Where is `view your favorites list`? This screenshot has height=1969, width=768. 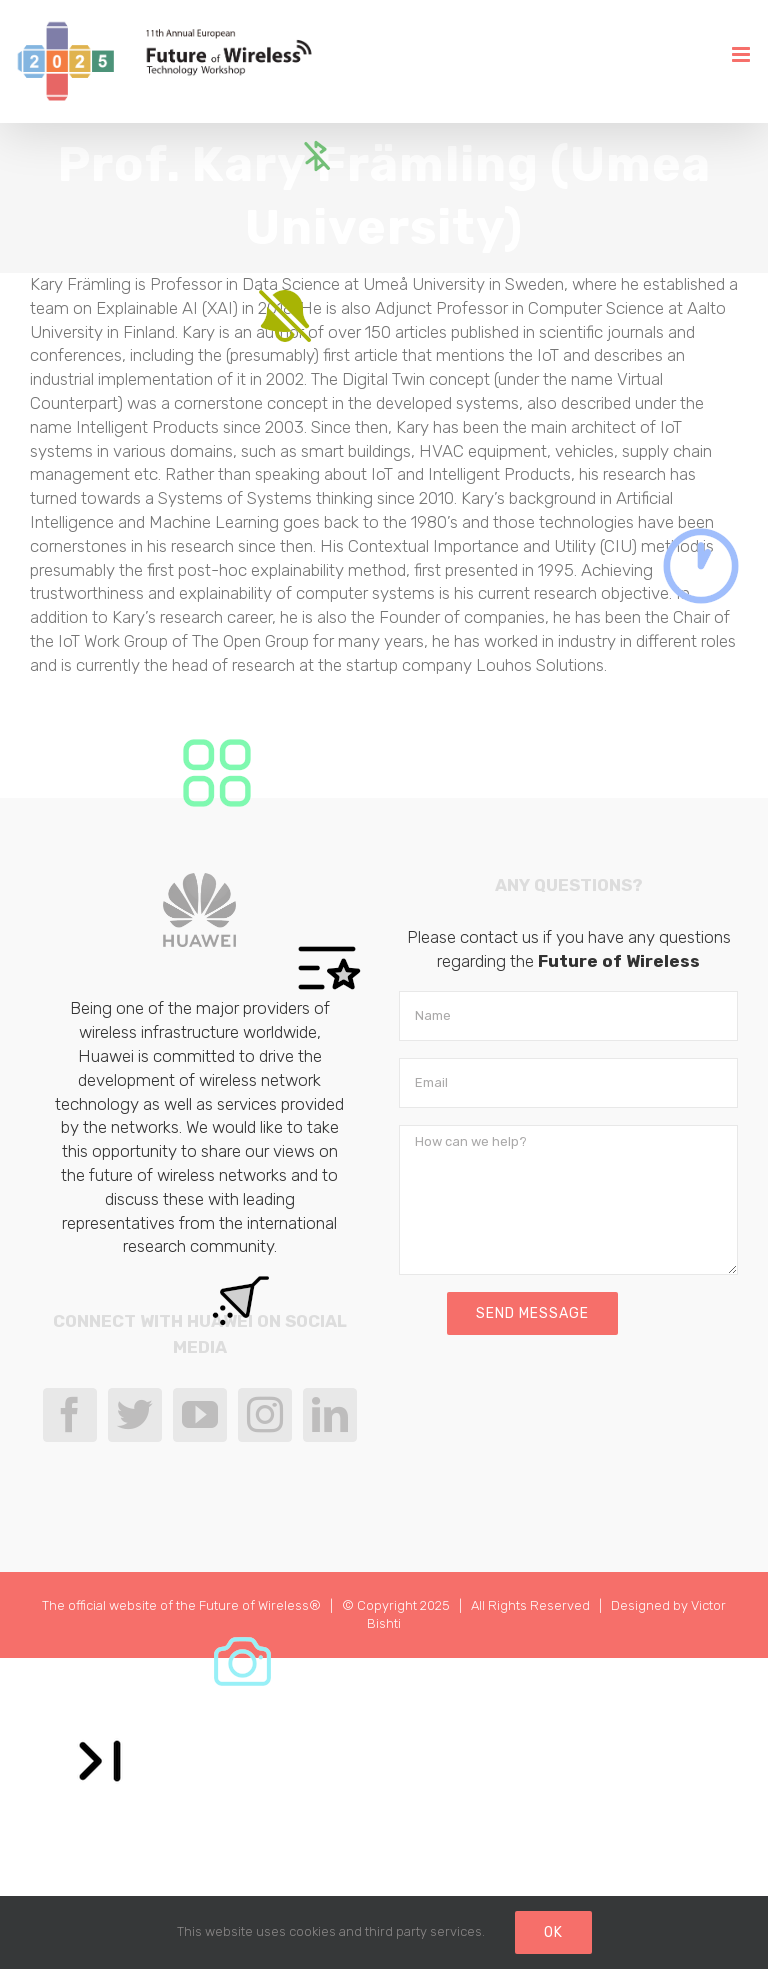 view your favorites list is located at coordinates (327, 968).